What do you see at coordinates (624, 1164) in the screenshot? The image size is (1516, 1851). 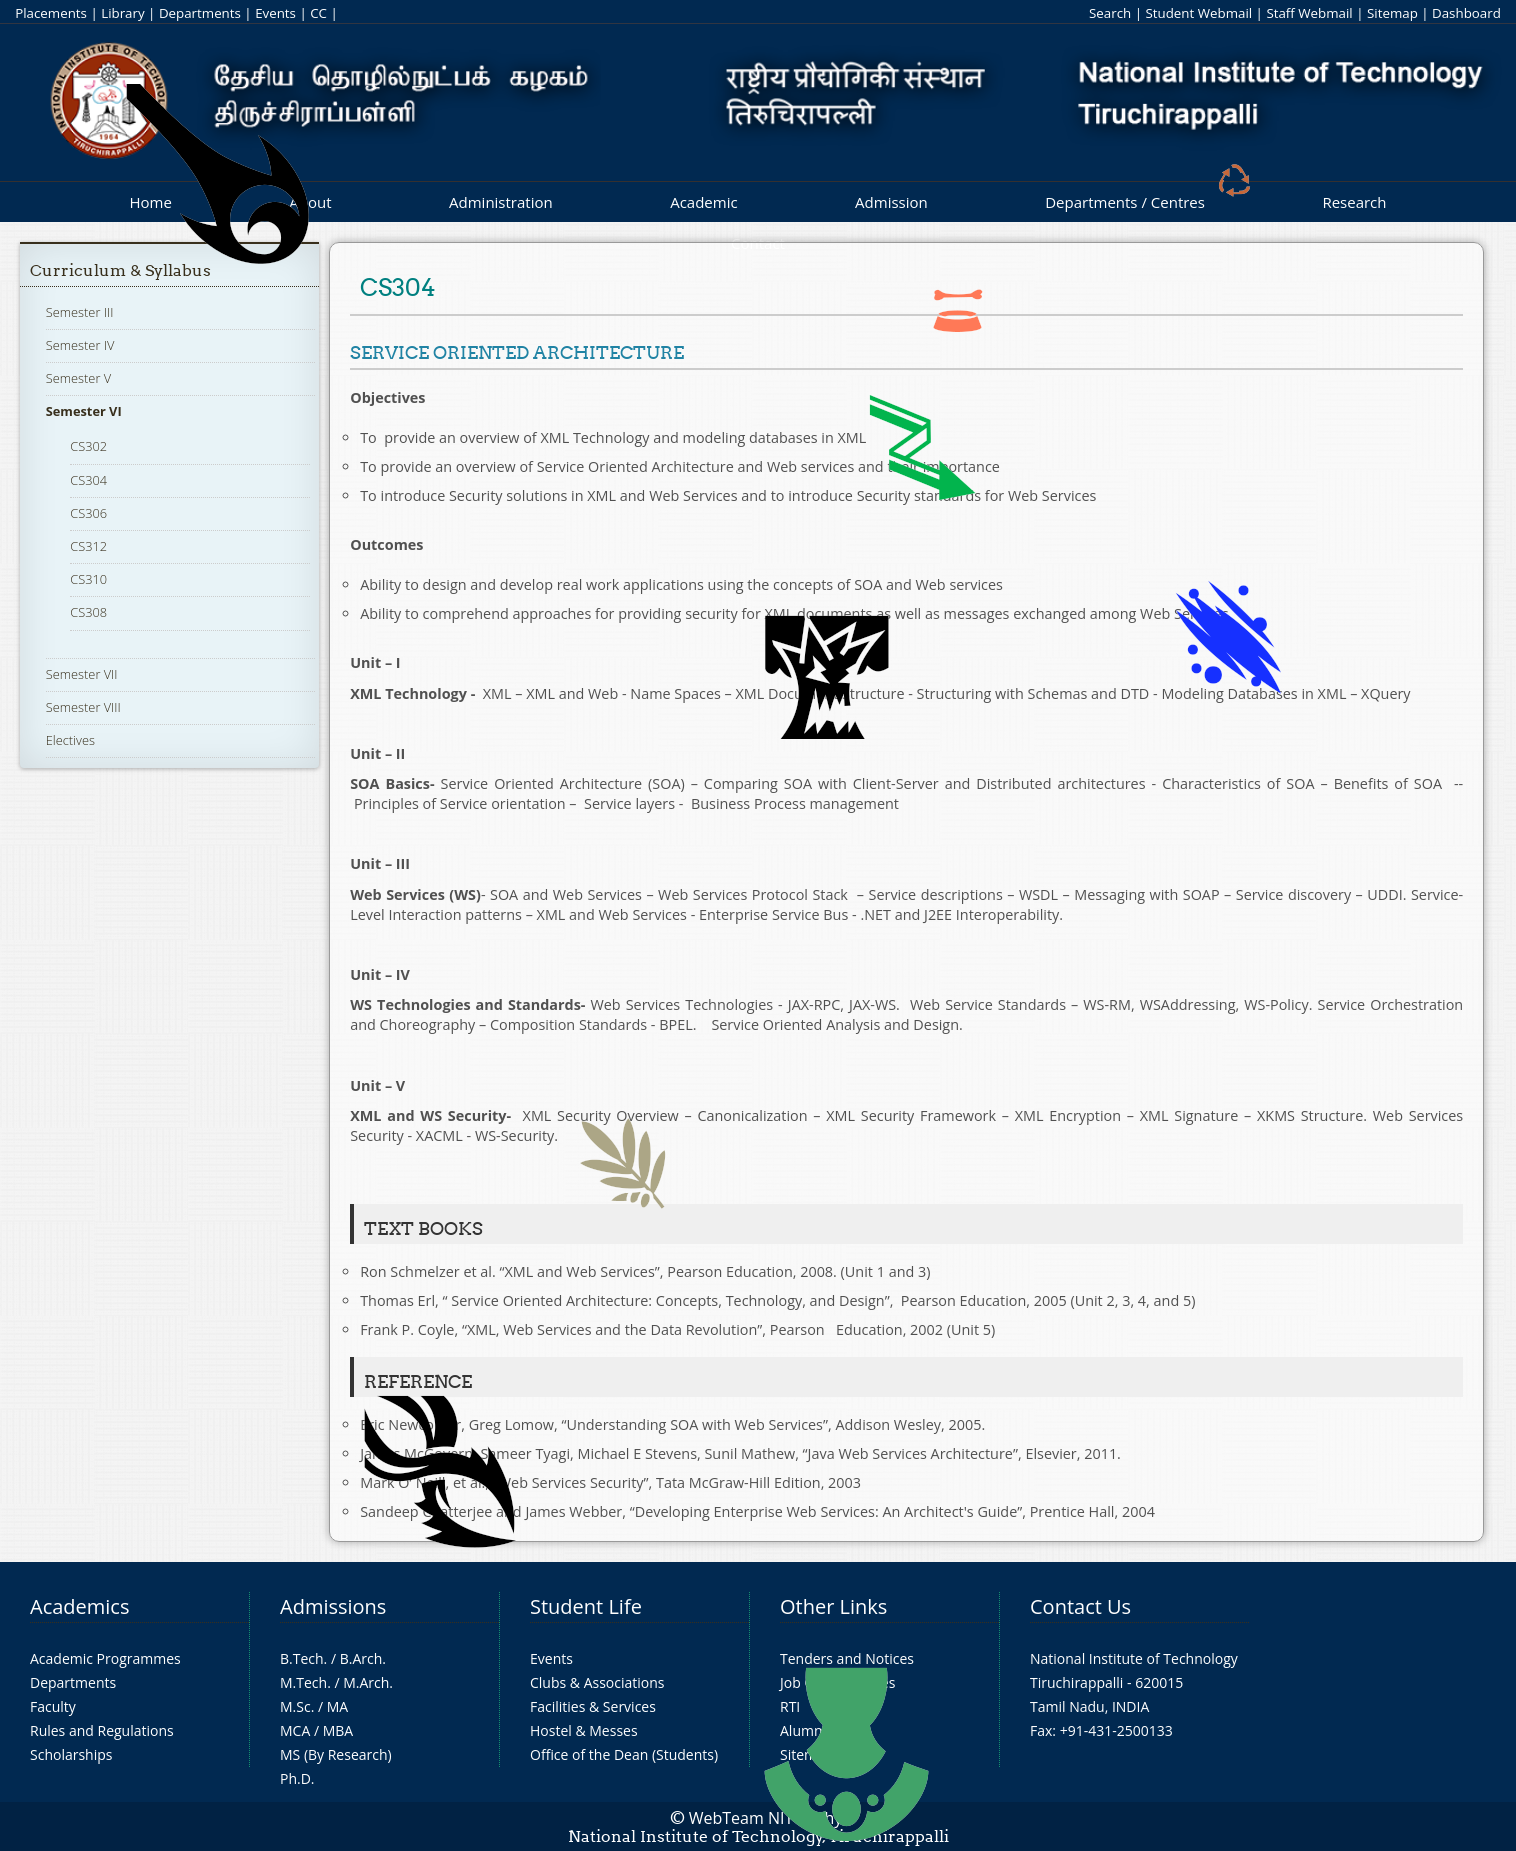 I see `olive ingredient or food item in a cooking game` at bounding box center [624, 1164].